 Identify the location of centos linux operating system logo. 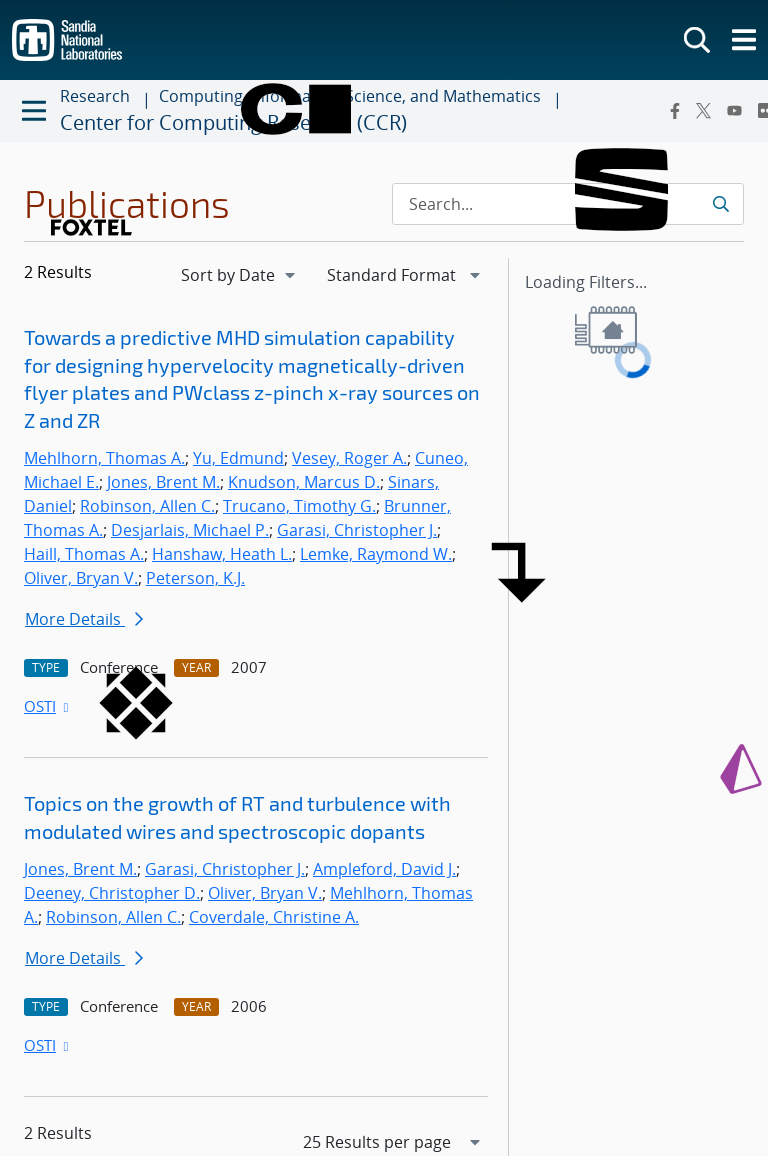
(136, 703).